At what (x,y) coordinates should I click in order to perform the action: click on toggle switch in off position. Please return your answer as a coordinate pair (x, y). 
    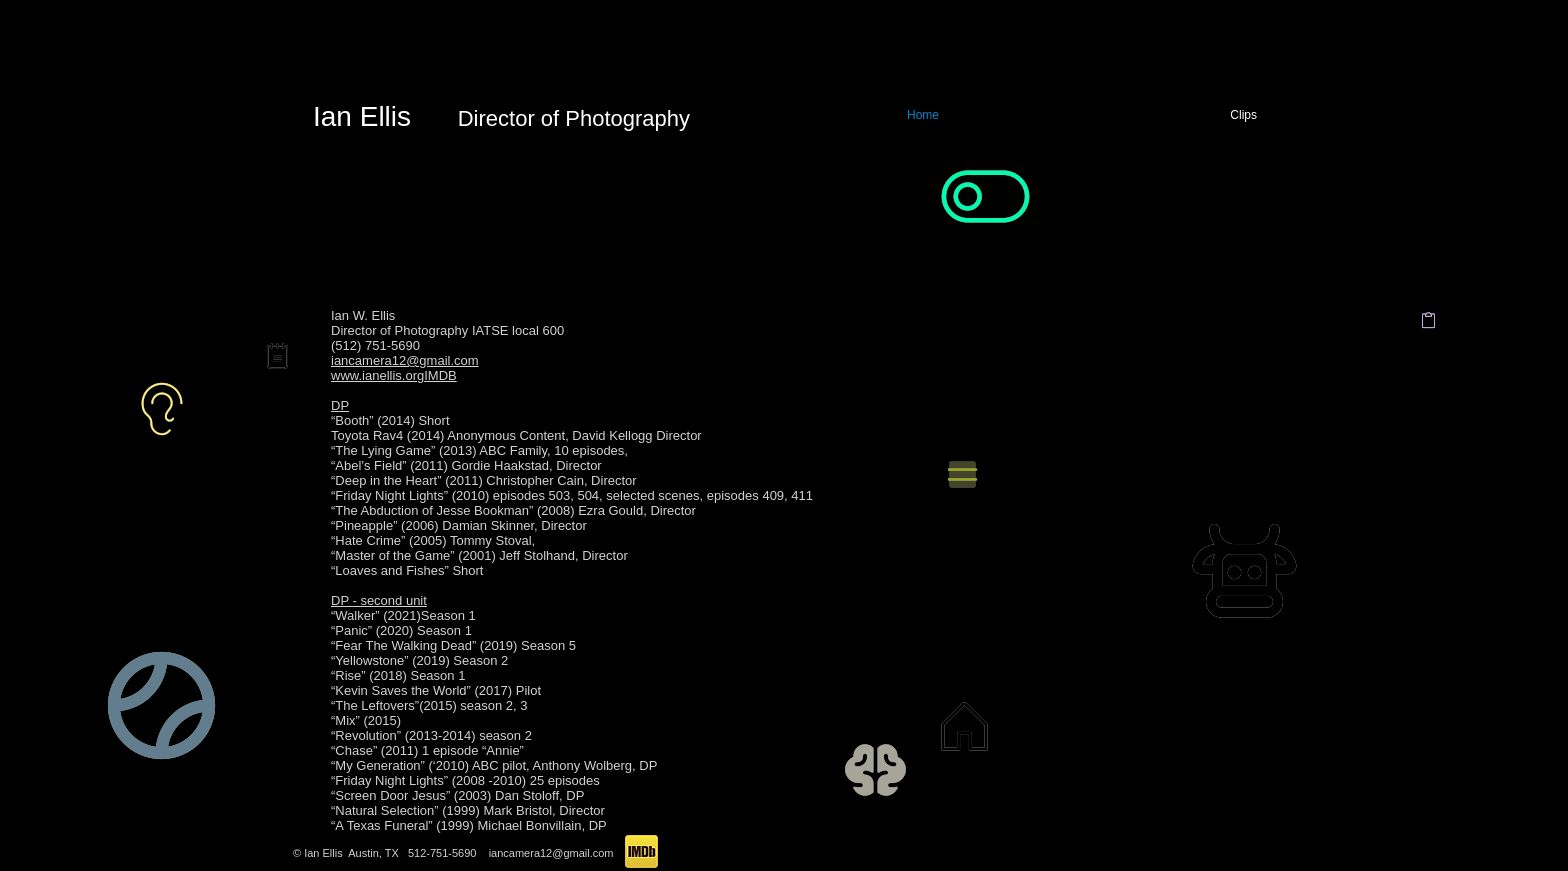
    Looking at the image, I should click on (985, 196).